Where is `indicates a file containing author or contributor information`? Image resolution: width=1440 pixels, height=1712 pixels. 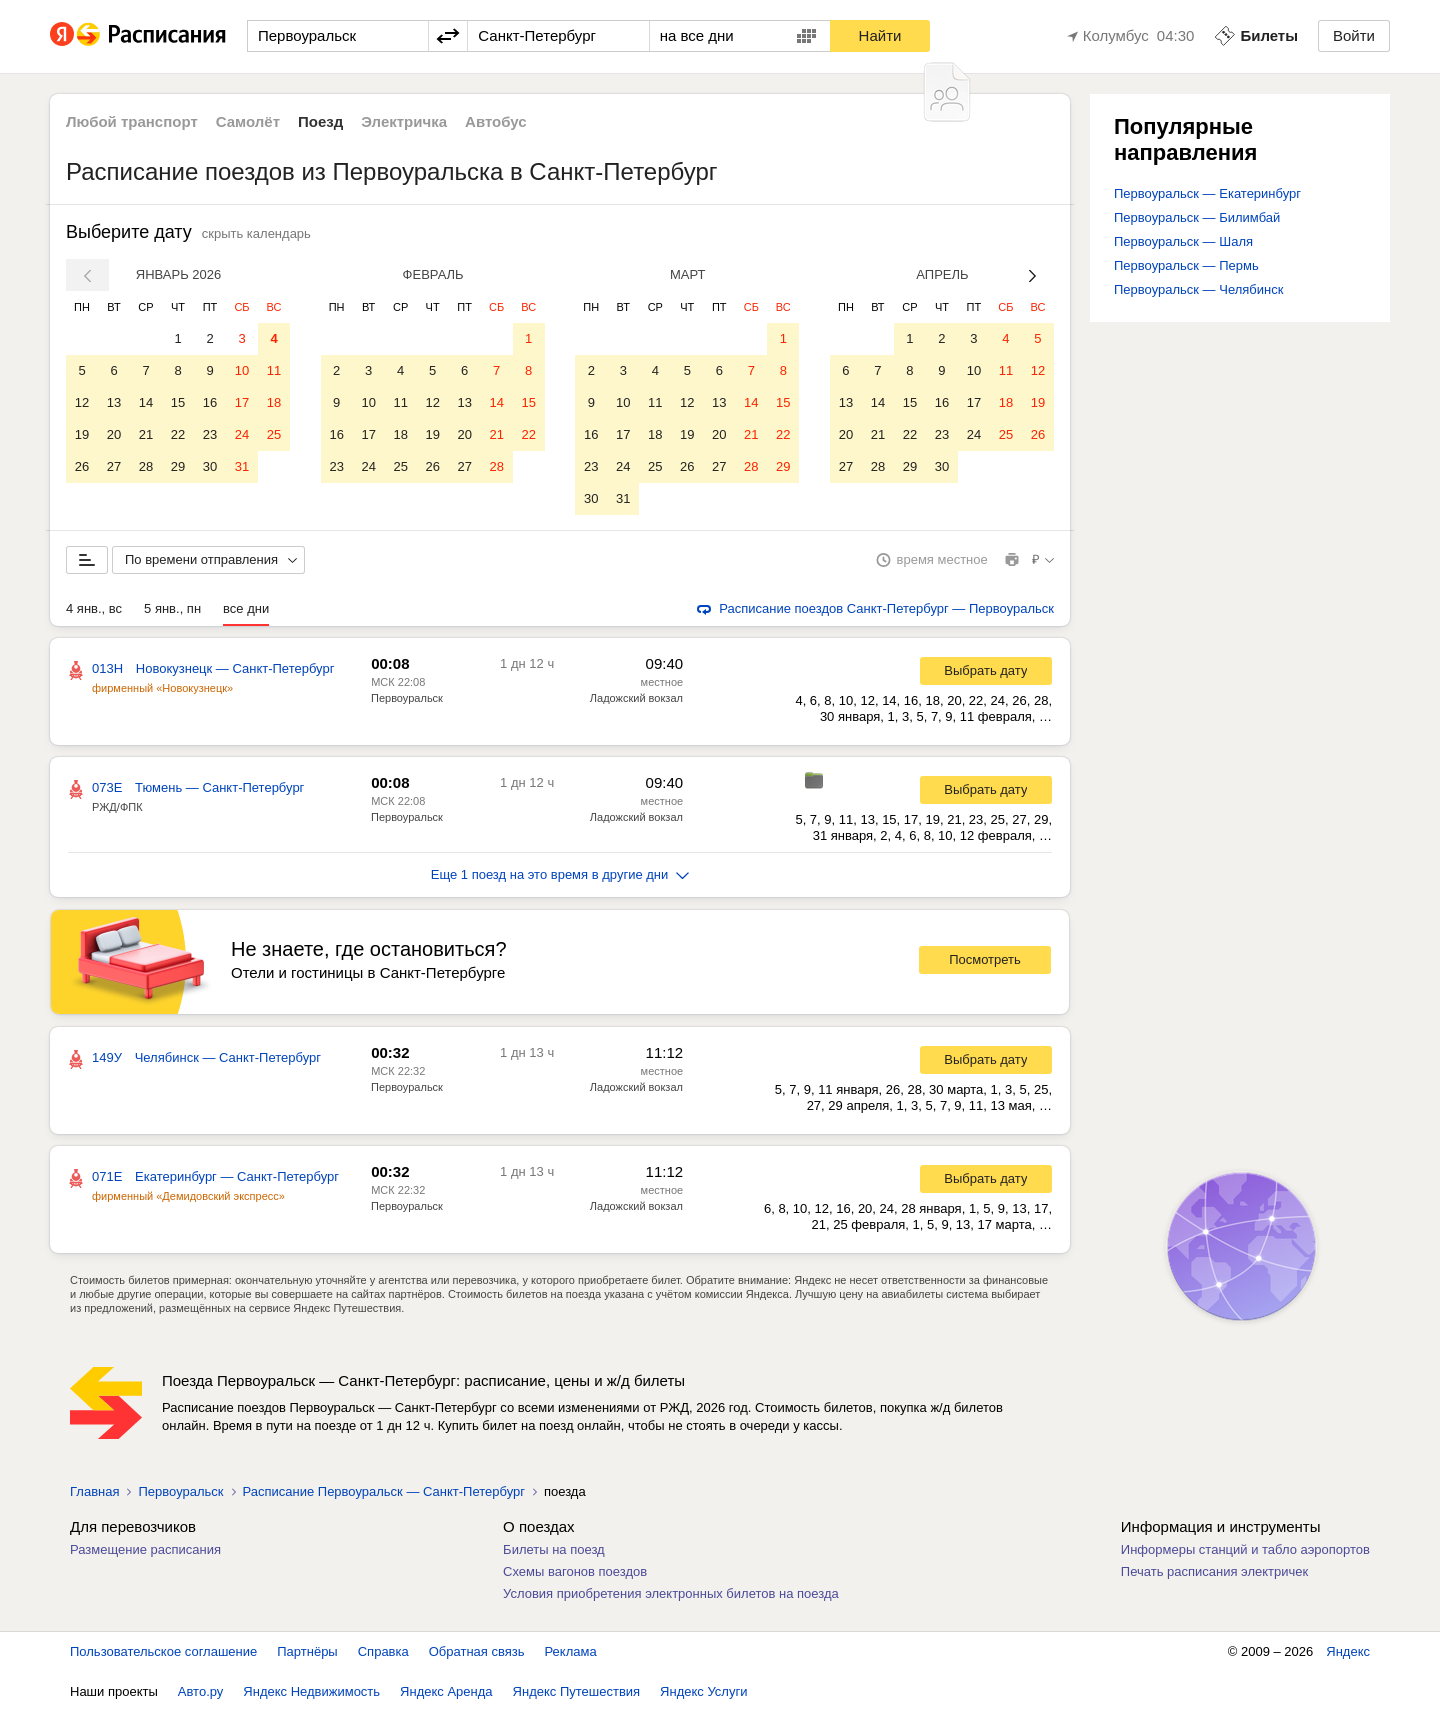
indicates a file containing author or contributor information is located at coordinates (947, 92).